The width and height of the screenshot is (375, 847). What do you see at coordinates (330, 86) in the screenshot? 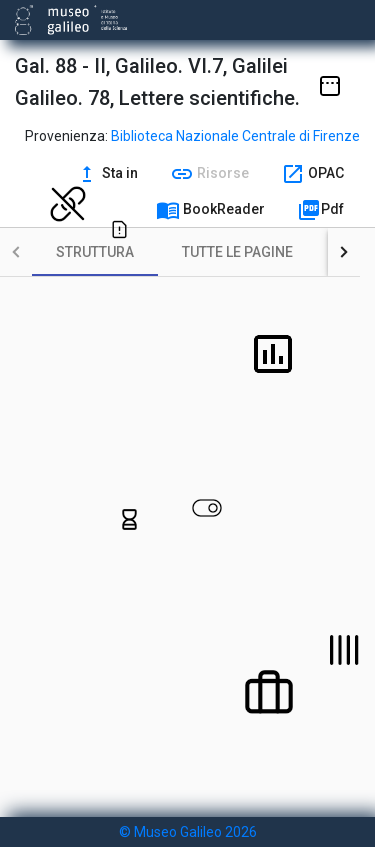
I see `toggle optional top panel visibility` at bounding box center [330, 86].